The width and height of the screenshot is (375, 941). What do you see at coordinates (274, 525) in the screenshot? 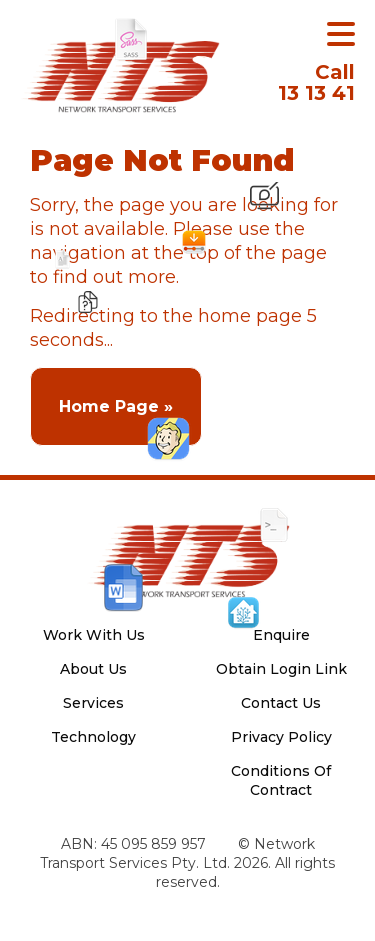
I see `shell script file type indicator` at bounding box center [274, 525].